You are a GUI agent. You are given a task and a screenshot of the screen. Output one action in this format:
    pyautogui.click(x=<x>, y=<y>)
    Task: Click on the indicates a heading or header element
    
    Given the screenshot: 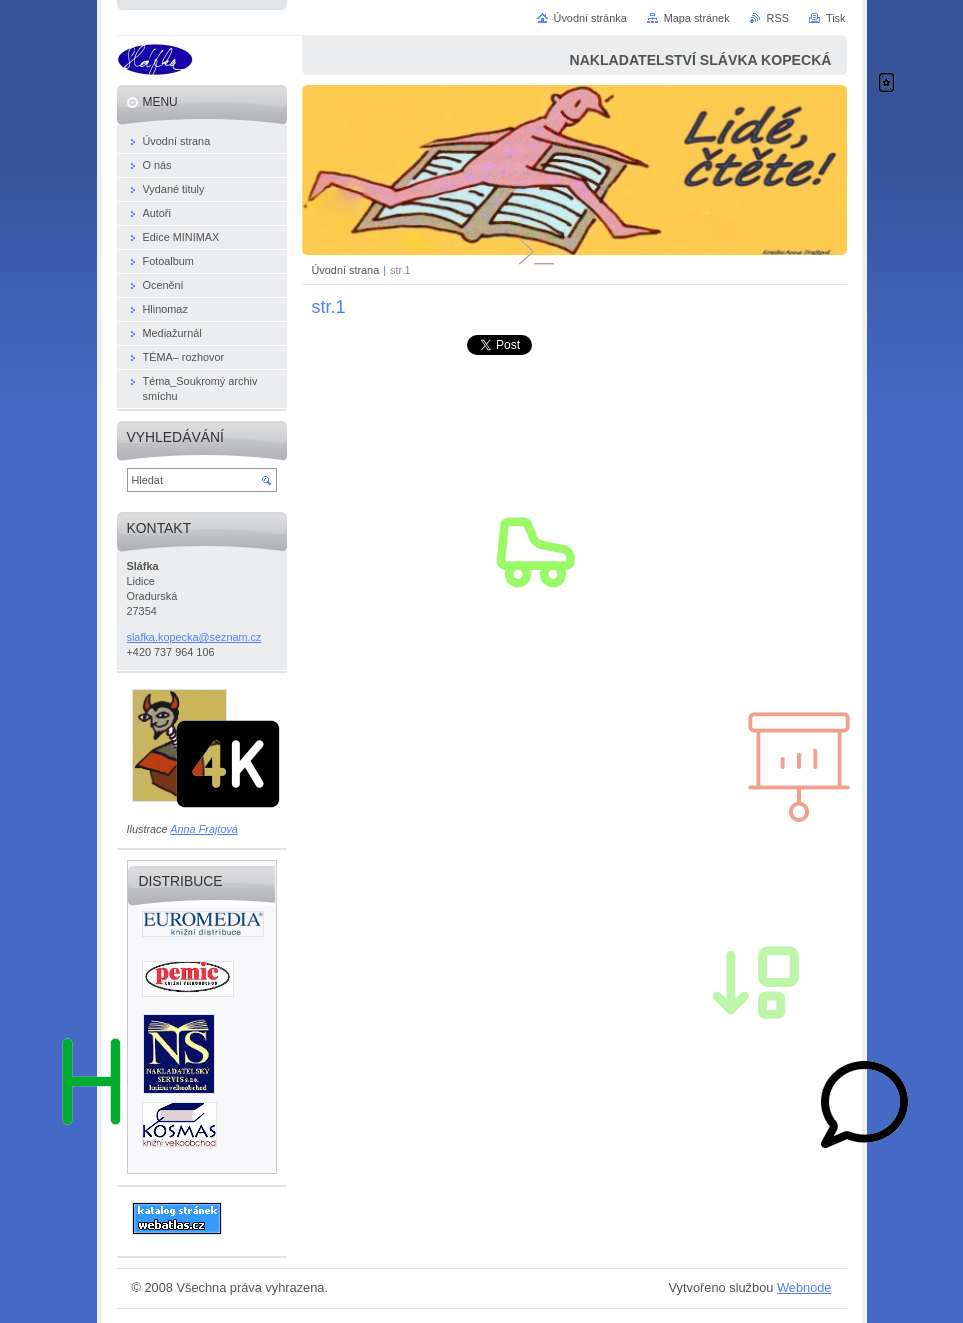 What is the action you would take?
    pyautogui.click(x=91, y=1081)
    